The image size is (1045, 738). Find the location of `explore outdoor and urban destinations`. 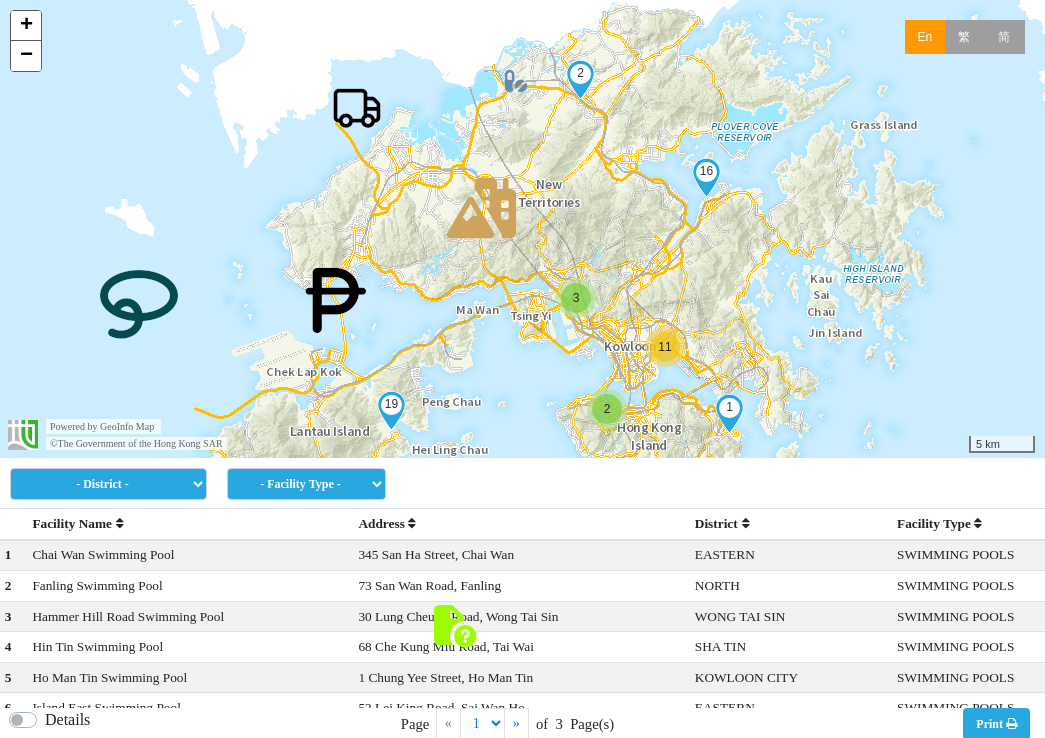

explore outdoor and urban destinations is located at coordinates (482, 208).